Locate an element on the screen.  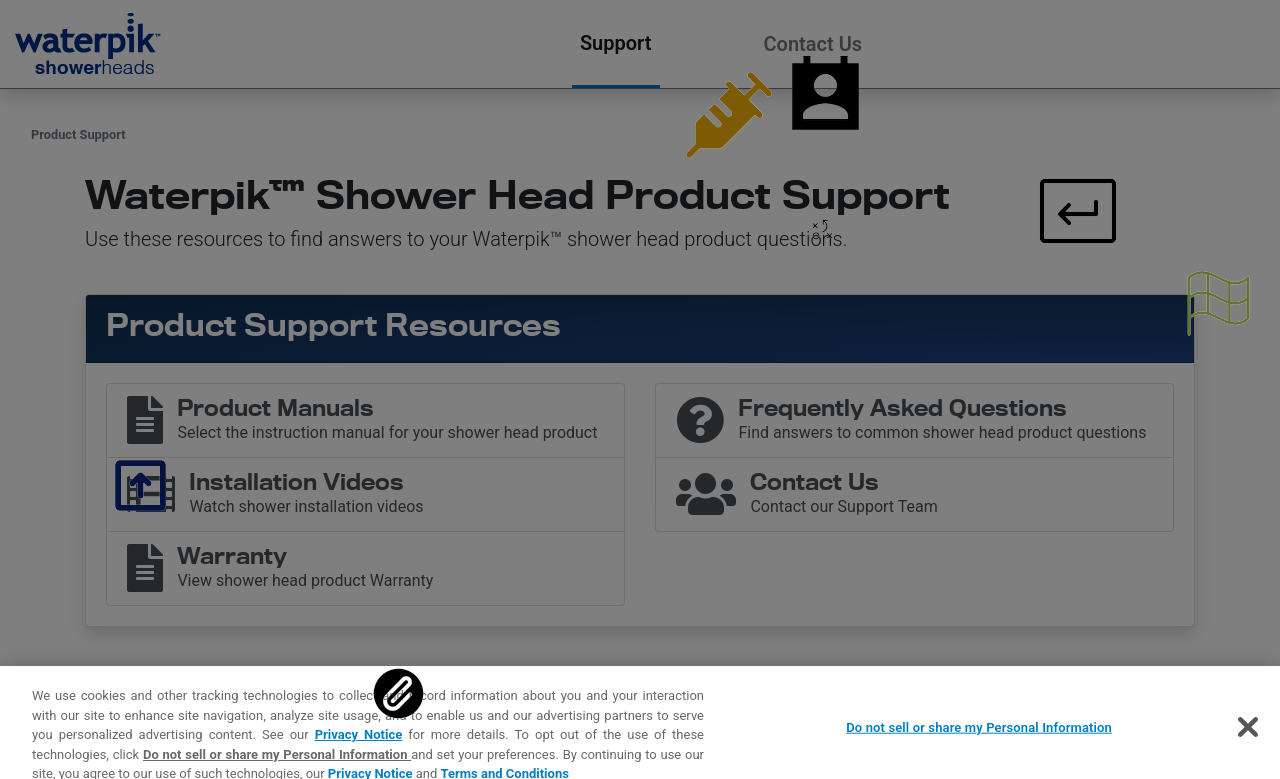
press enter or return key is located at coordinates (1078, 211).